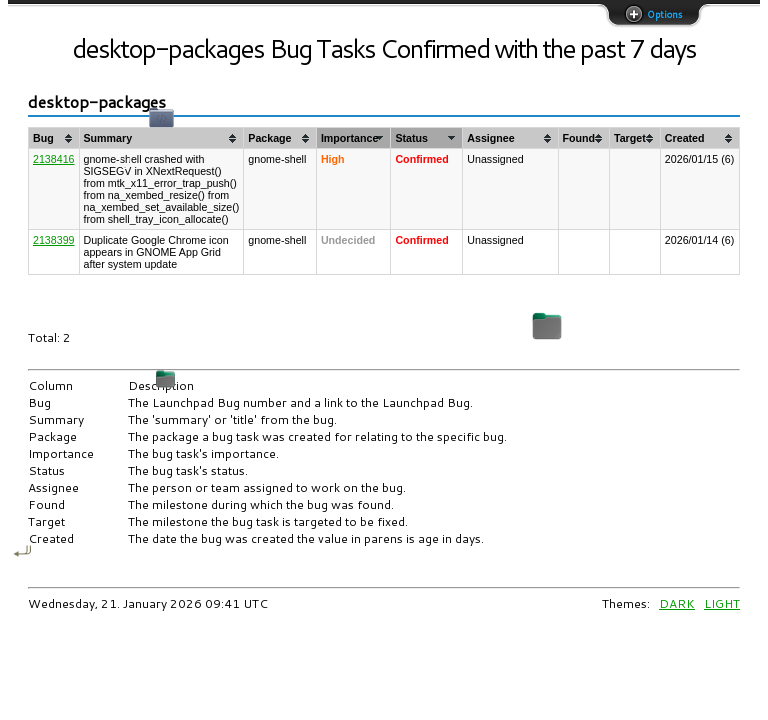  What do you see at coordinates (547, 326) in the screenshot?
I see `open file folder` at bounding box center [547, 326].